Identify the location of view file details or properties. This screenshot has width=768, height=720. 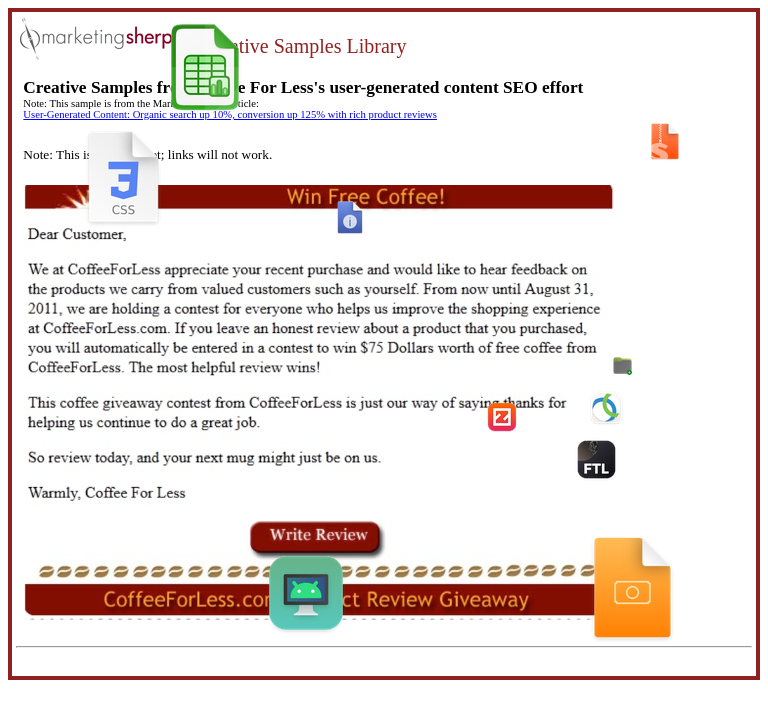
(350, 218).